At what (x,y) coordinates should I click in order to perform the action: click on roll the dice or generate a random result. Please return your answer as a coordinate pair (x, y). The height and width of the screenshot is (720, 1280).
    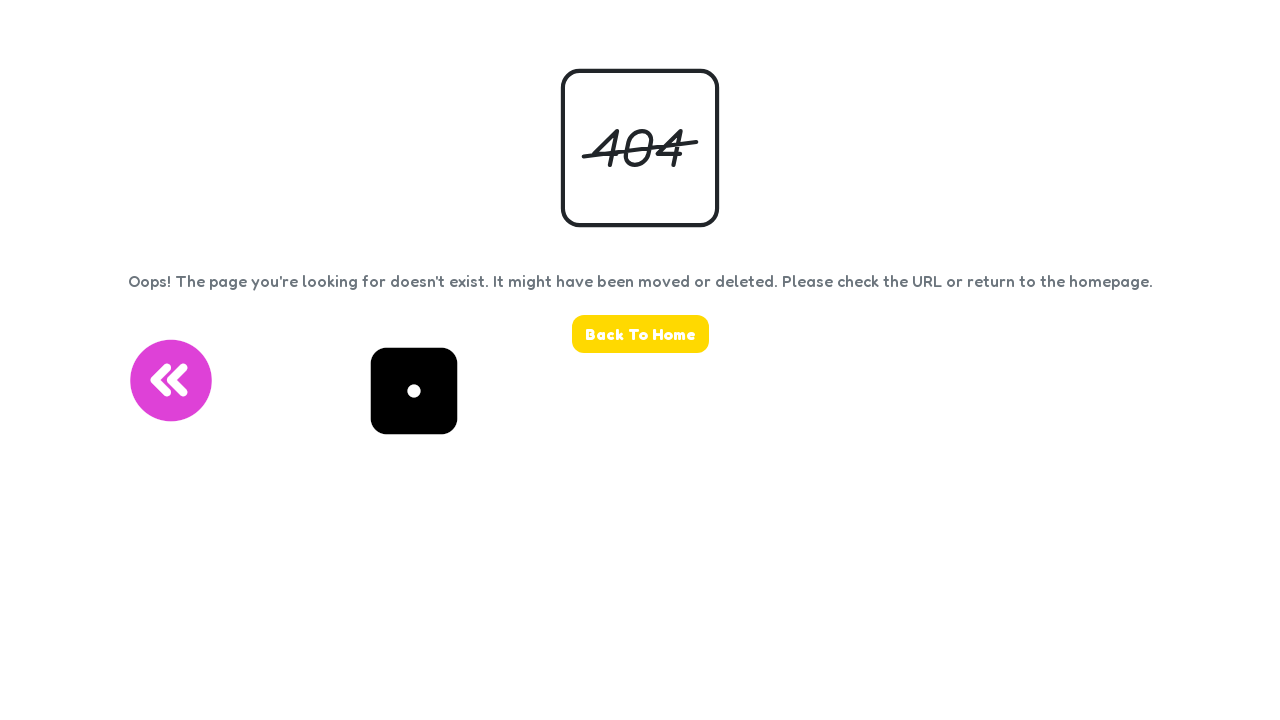
    Looking at the image, I should click on (414, 391).